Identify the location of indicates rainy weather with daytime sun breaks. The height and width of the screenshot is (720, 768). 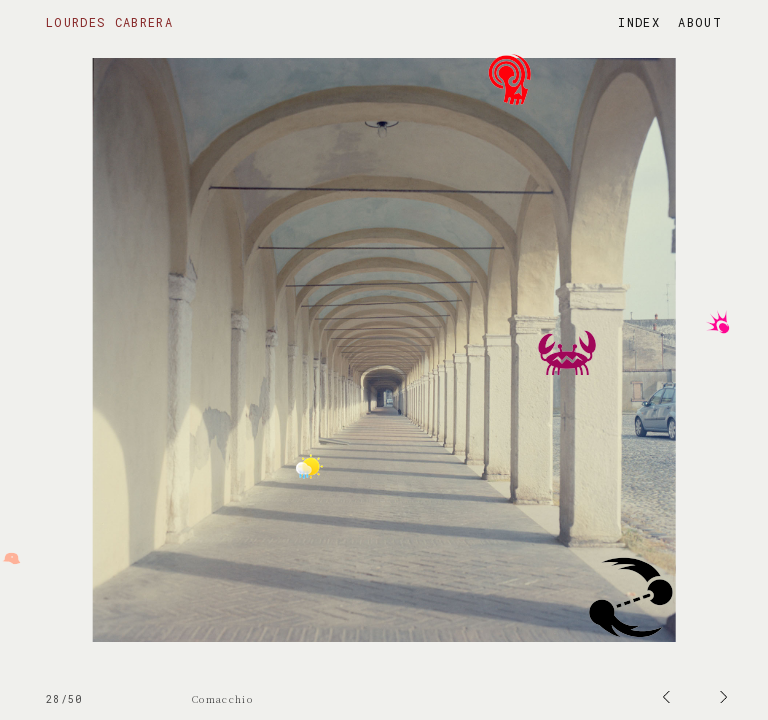
(309, 466).